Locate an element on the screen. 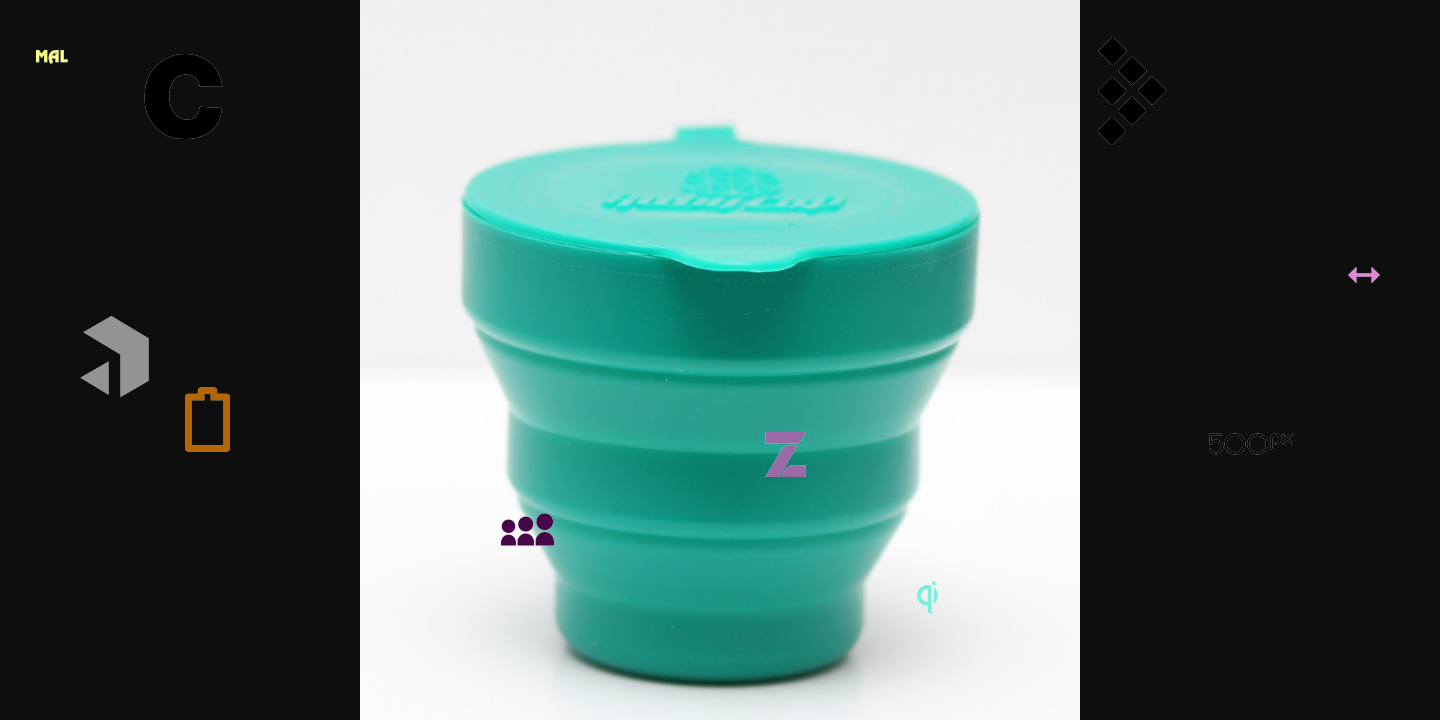  indicates qi wireless charging capability is located at coordinates (927, 597).